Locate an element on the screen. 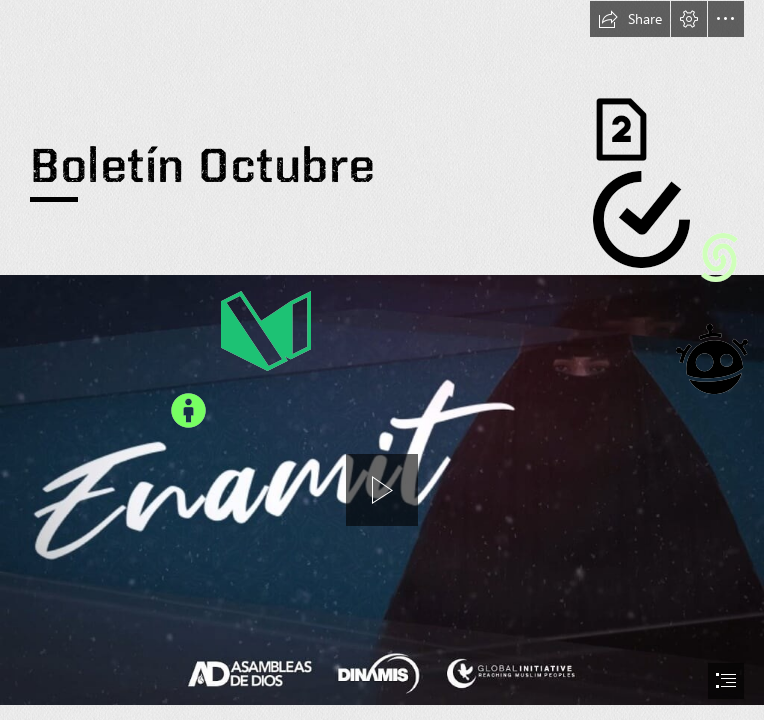  indicates content requiring attribution under creative commons license is located at coordinates (188, 410).